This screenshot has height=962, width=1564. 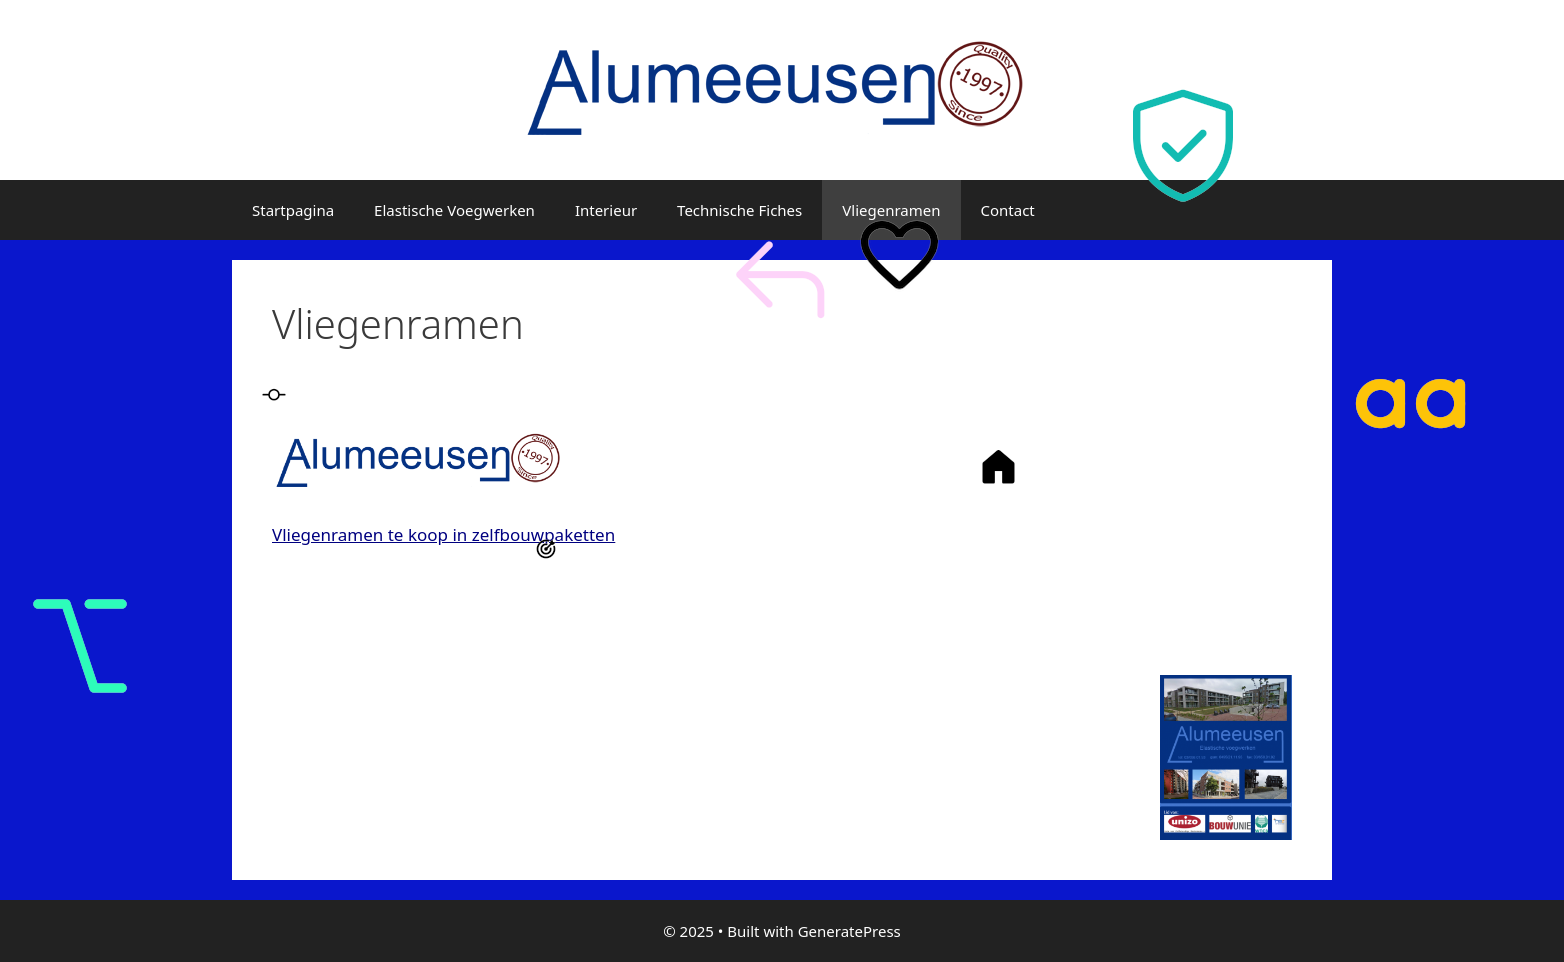 I want to click on switch text to lowercase, so click(x=1410, y=384).